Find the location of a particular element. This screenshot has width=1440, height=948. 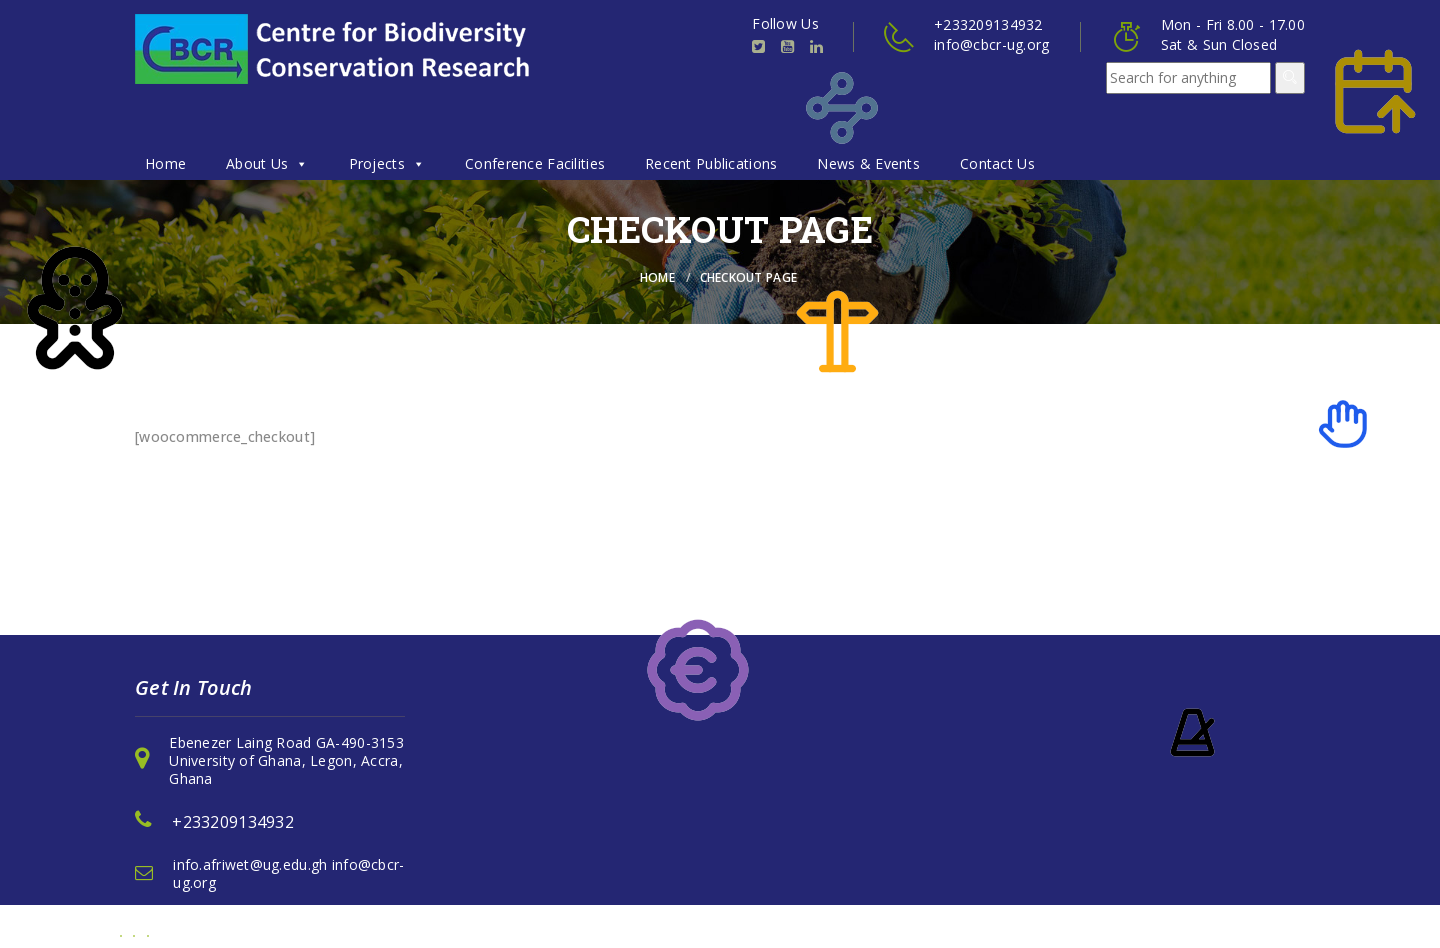

access navigation or directions is located at coordinates (837, 331).